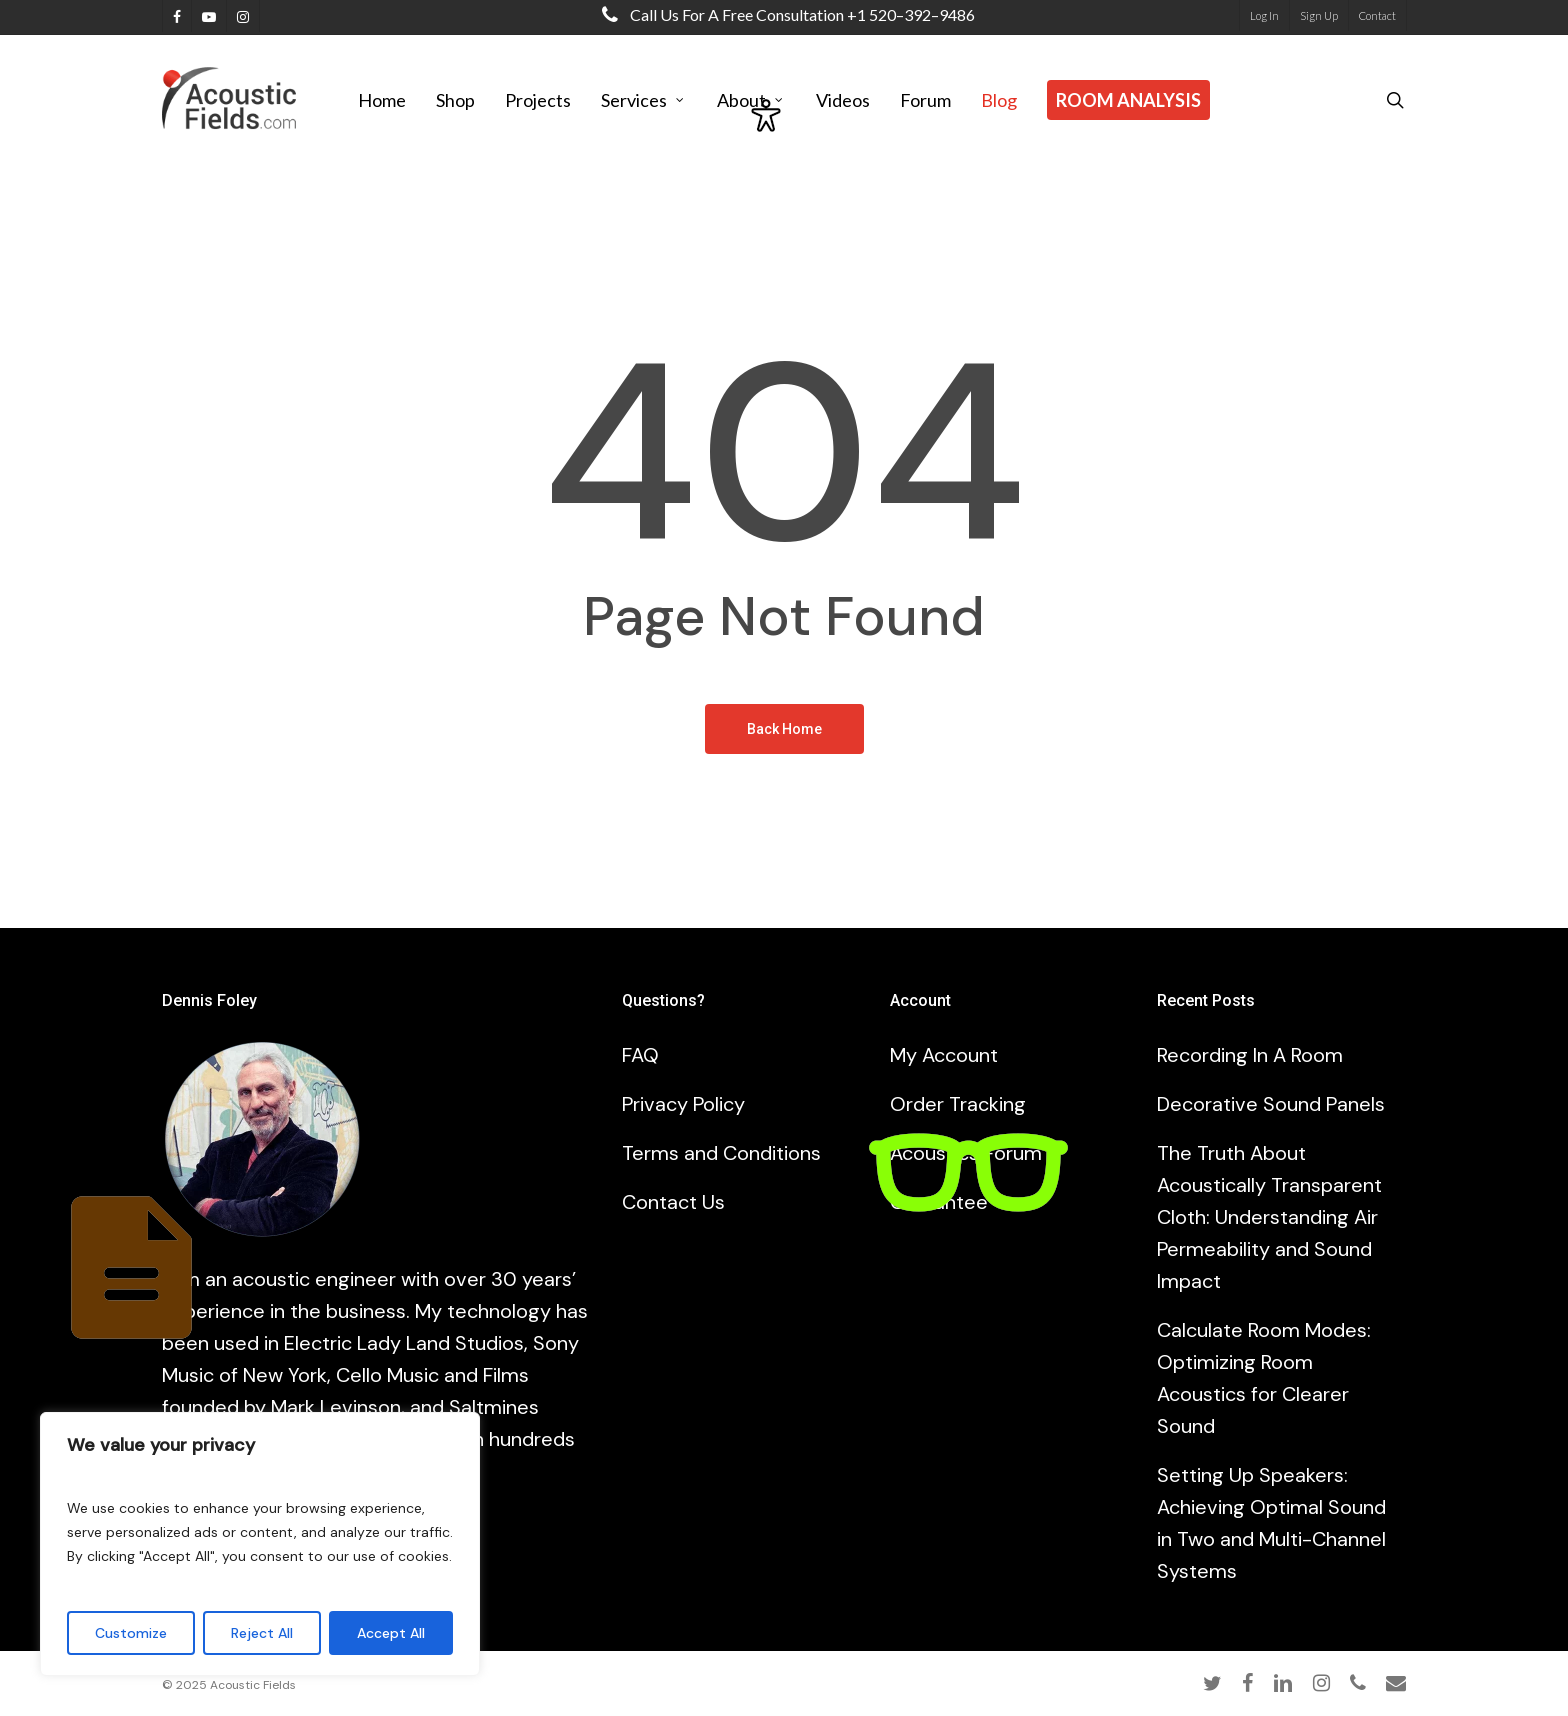 The width and height of the screenshot is (1568, 1716). What do you see at coordinates (766, 116) in the screenshot?
I see `accessibility settings or features` at bounding box center [766, 116].